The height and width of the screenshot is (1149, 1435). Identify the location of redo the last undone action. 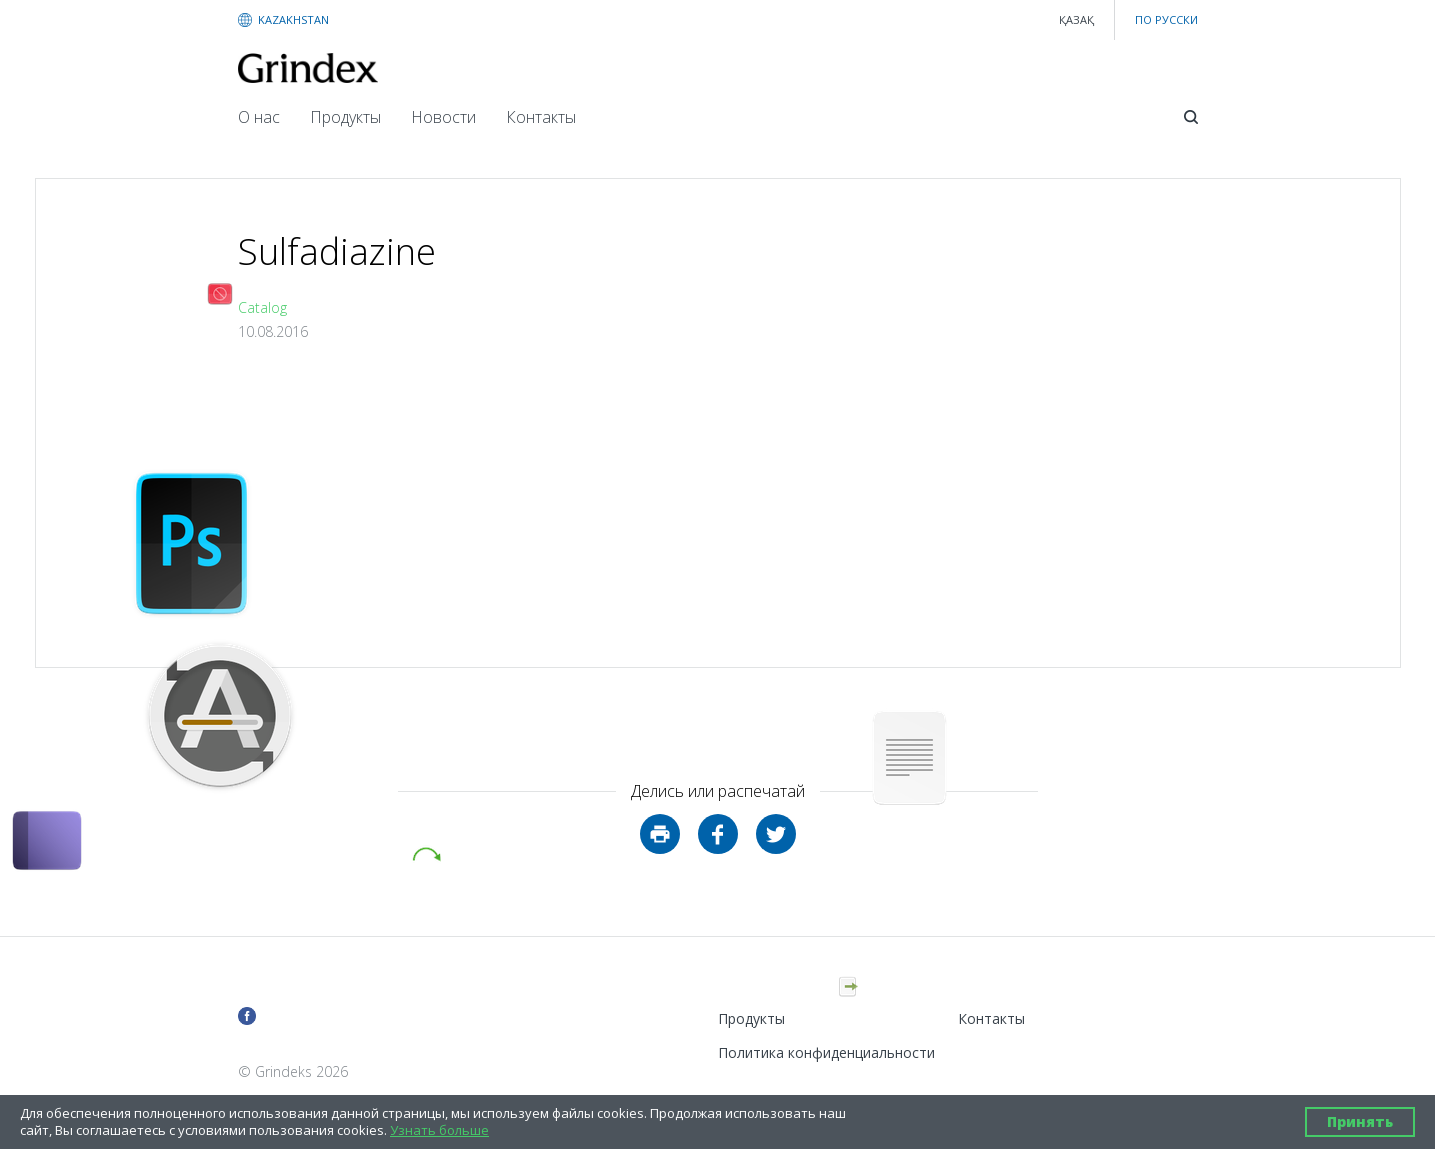
(426, 854).